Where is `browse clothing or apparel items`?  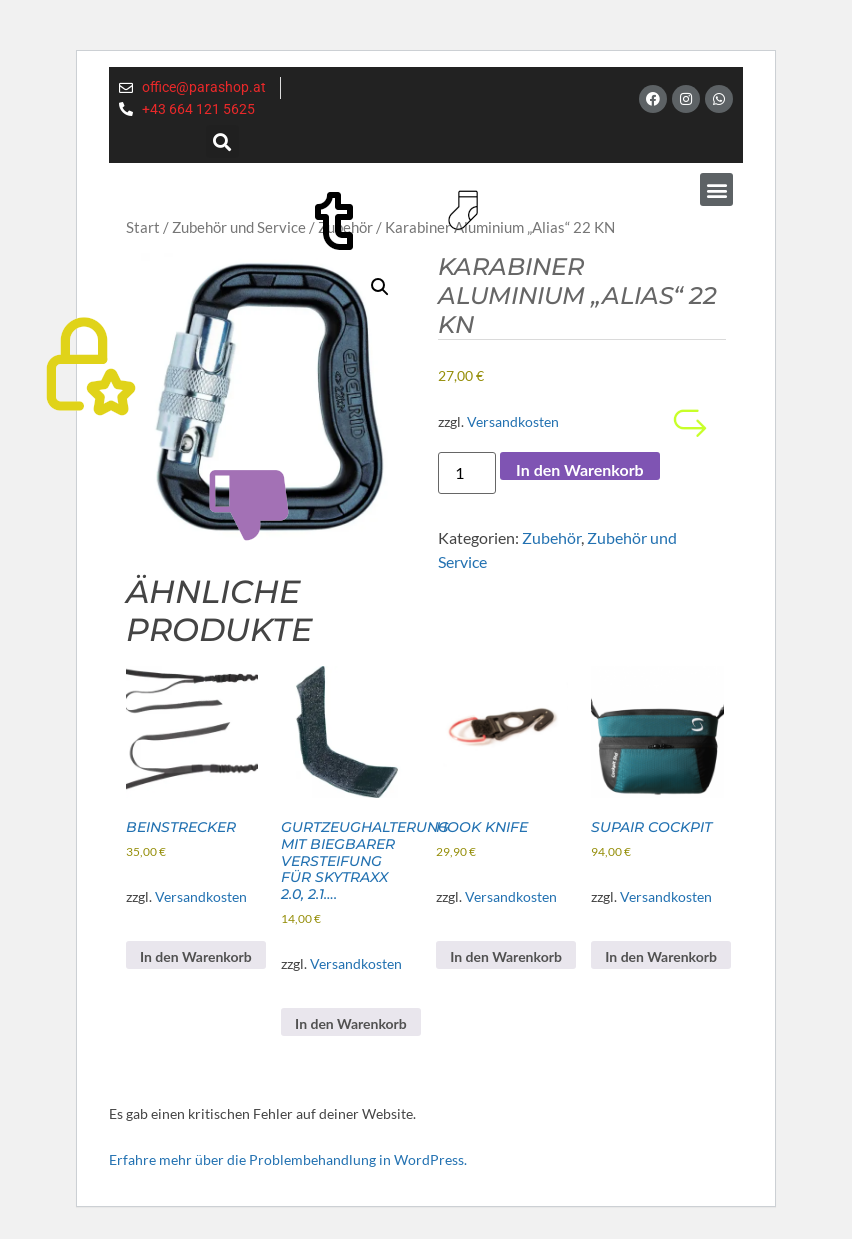
browse clothing or apparel items is located at coordinates (464, 209).